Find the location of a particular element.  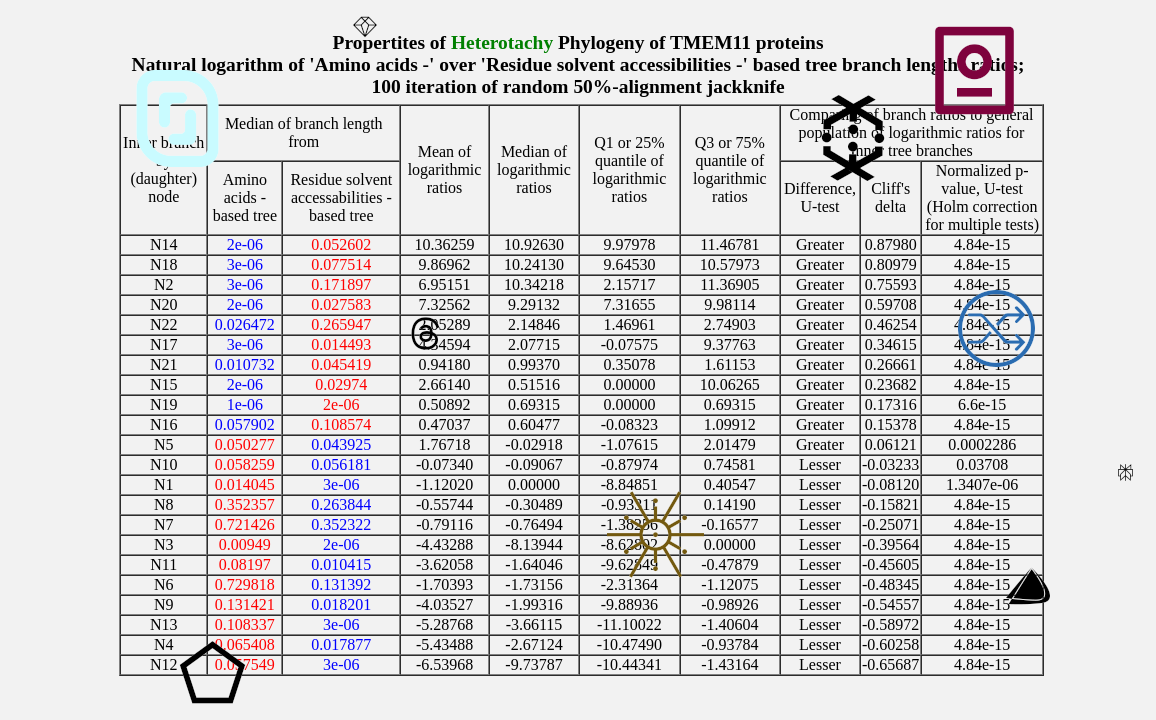

data.ai company logo is located at coordinates (365, 27).